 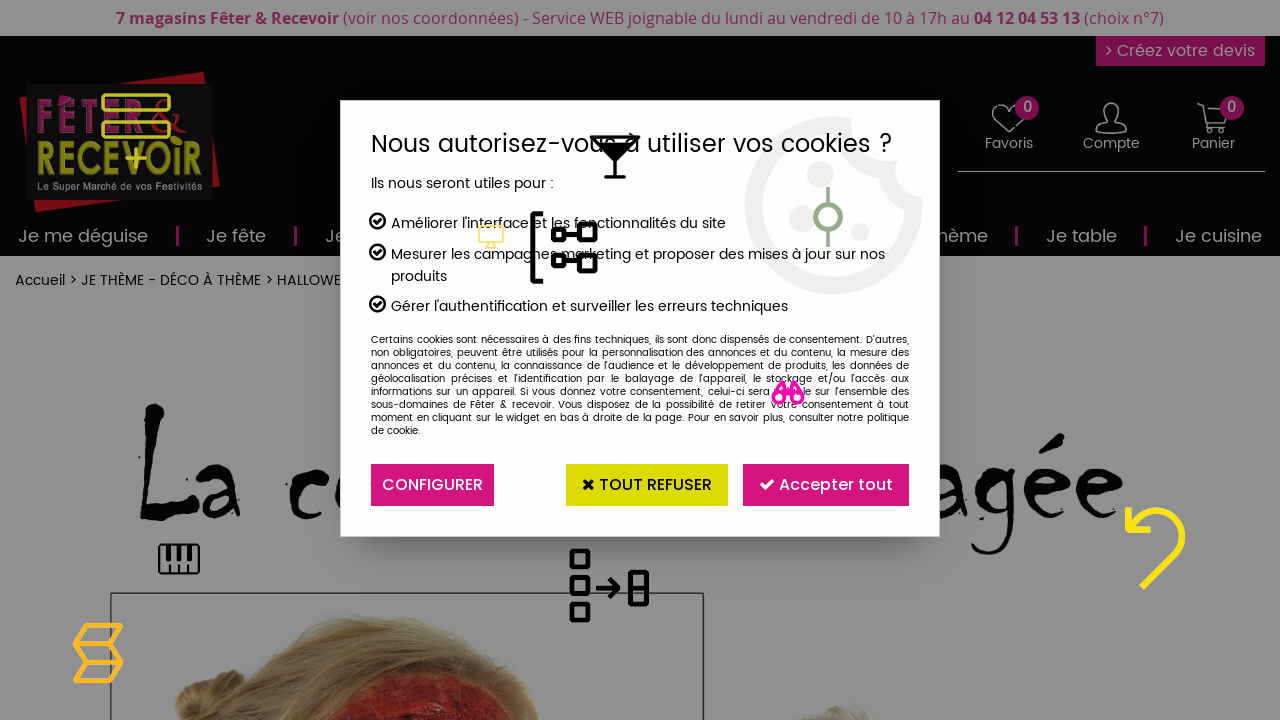 What do you see at coordinates (98, 653) in the screenshot?
I see `view source map or code mapping` at bounding box center [98, 653].